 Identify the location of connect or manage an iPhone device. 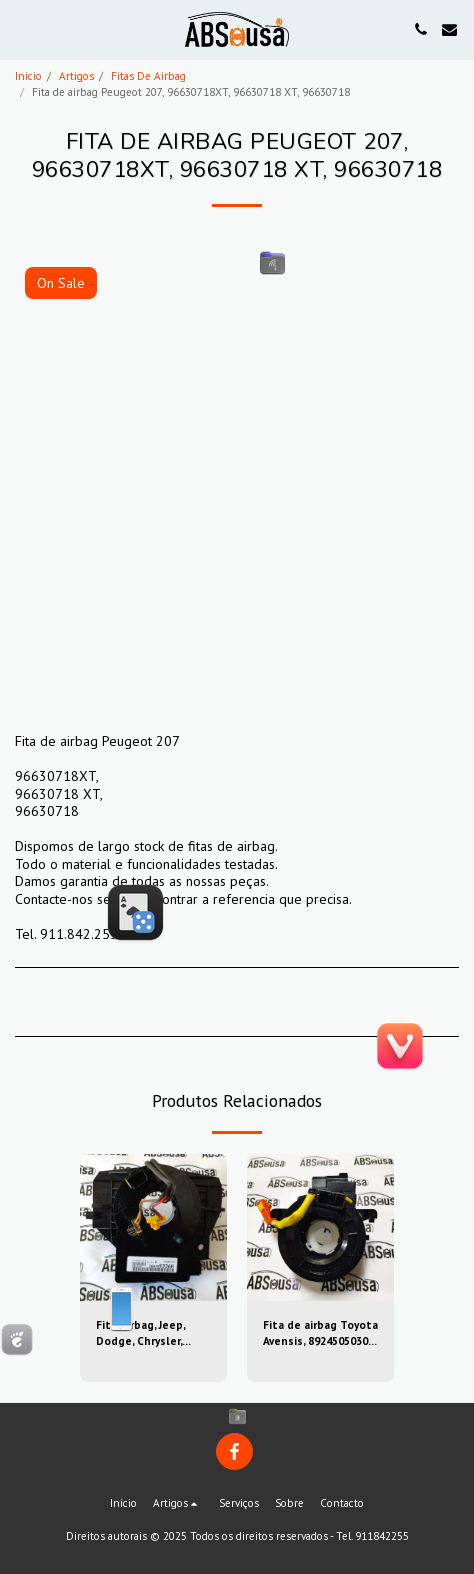
(121, 1309).